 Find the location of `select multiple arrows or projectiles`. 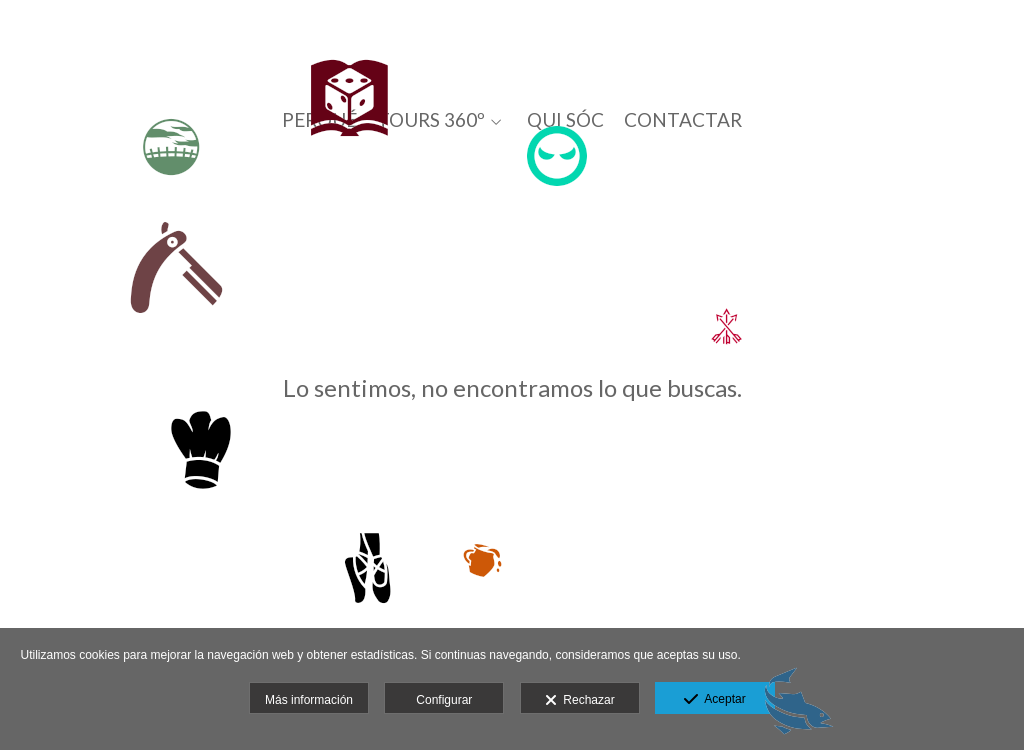

select multiple arrows or projectiles is located at coordinates (726, 326).